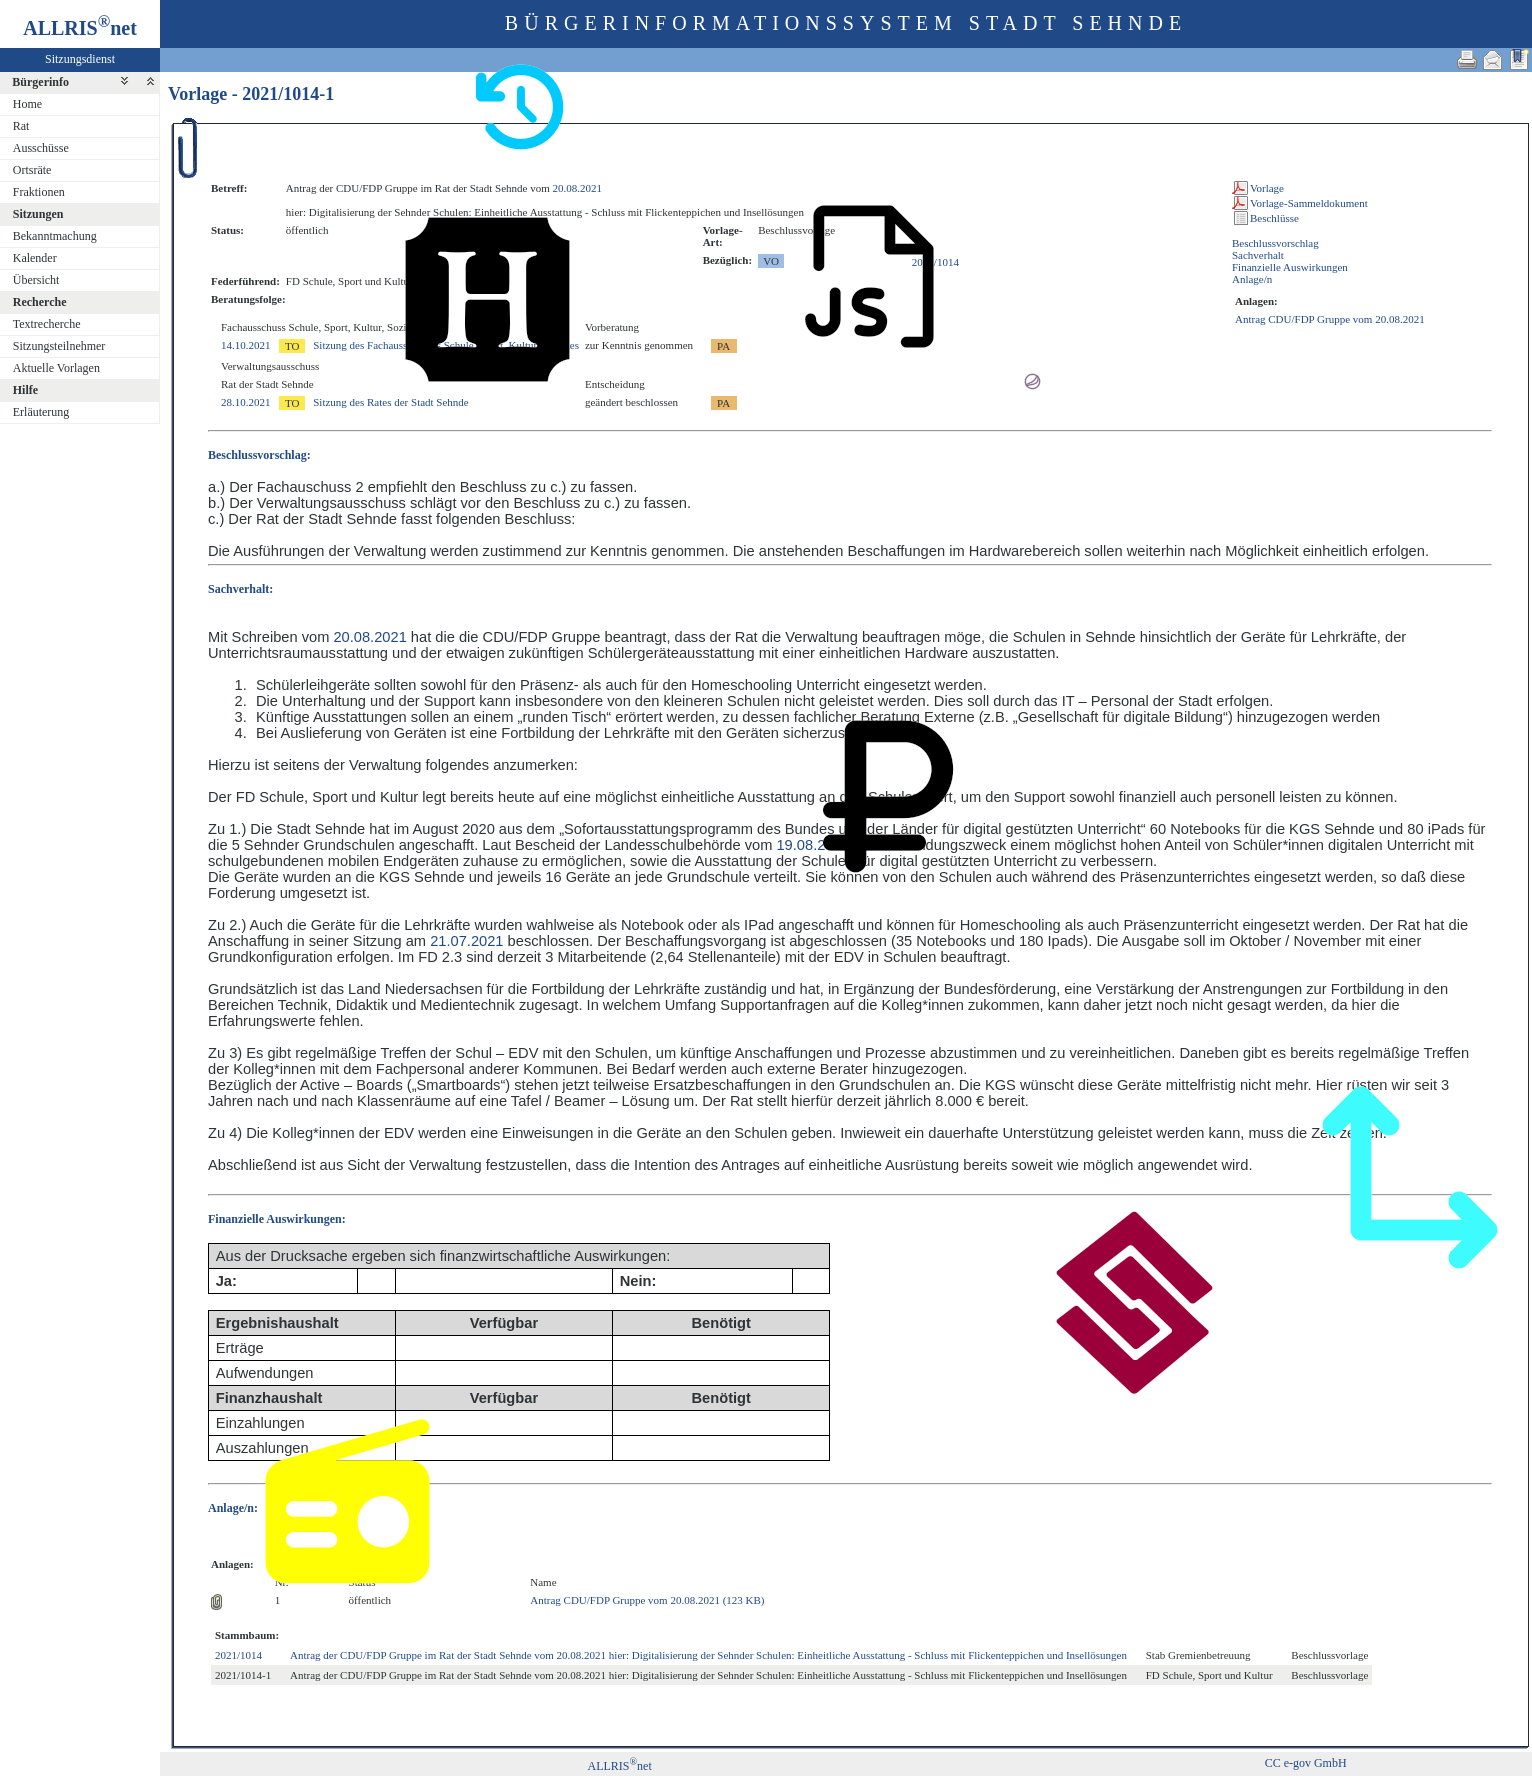 Image resolution: width=1532 pixels, height=1776 pixels. Describe the element at coordinates (521, 107) in the screenshot. I see `view history or recent activity` at that location.